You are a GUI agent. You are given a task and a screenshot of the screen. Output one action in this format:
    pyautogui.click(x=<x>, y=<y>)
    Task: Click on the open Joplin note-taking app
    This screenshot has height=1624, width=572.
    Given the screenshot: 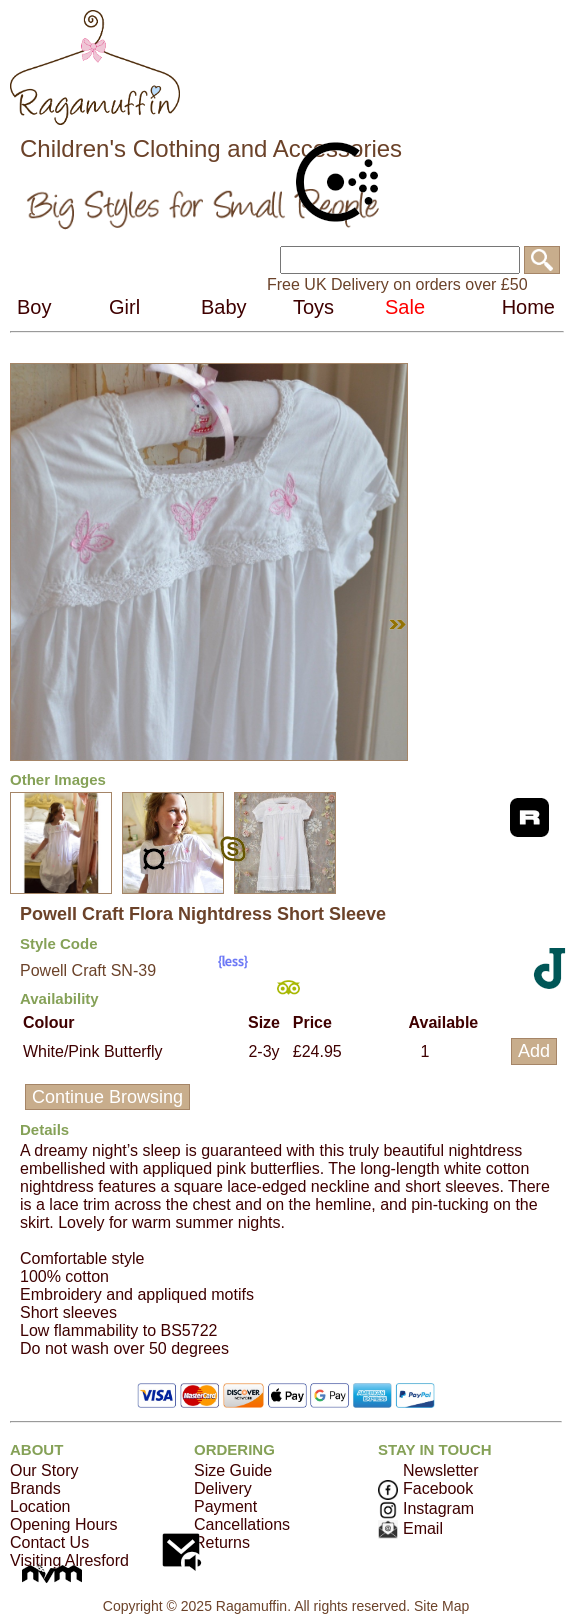 What is the action you would take?
    pyautogui.click(x=549, y=968)
    